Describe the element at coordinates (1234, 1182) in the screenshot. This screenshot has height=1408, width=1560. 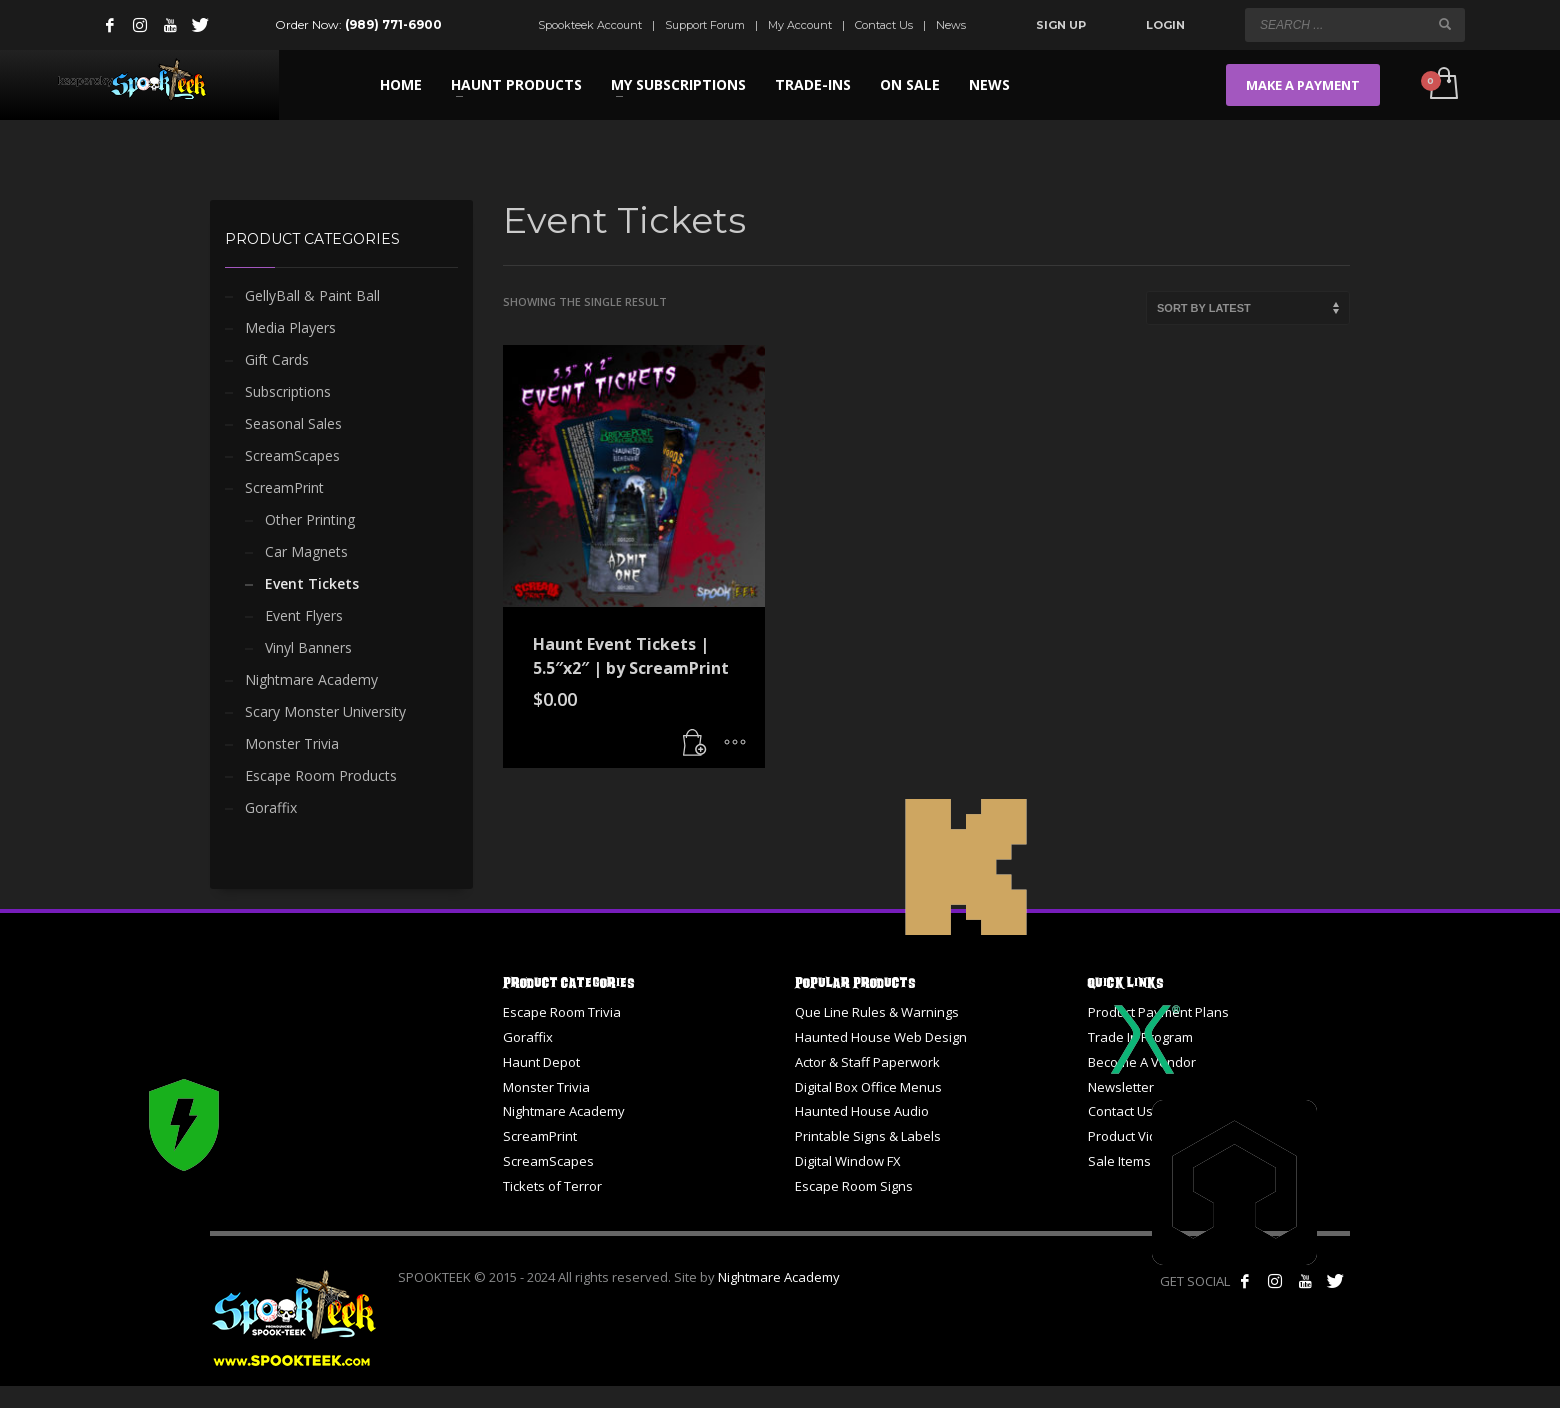
I see `open LMMS digital audio workstation` at that location.